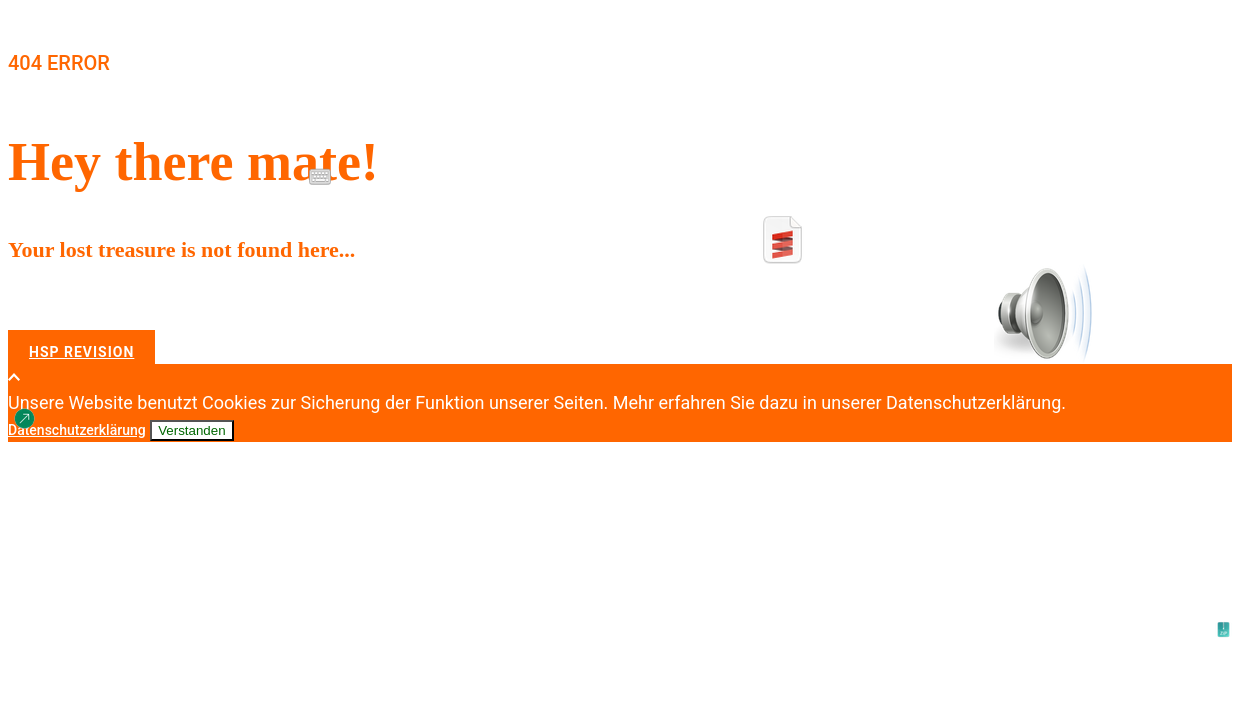 This screenshot has width=1240, height=720. What do you see at coordinates (782, 239) in the screenshot?
I see `a scala programming language source file` at bounding box center [782, 239].